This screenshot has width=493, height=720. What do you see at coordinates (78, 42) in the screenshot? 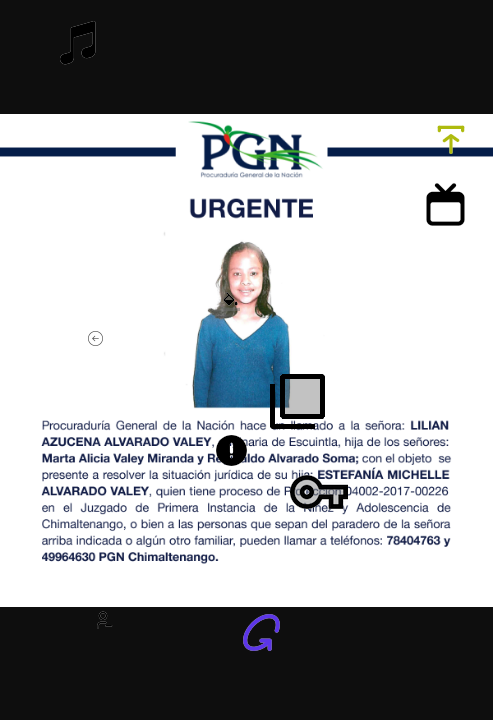
I see `access music library or player` at bounding box center [78, 42].